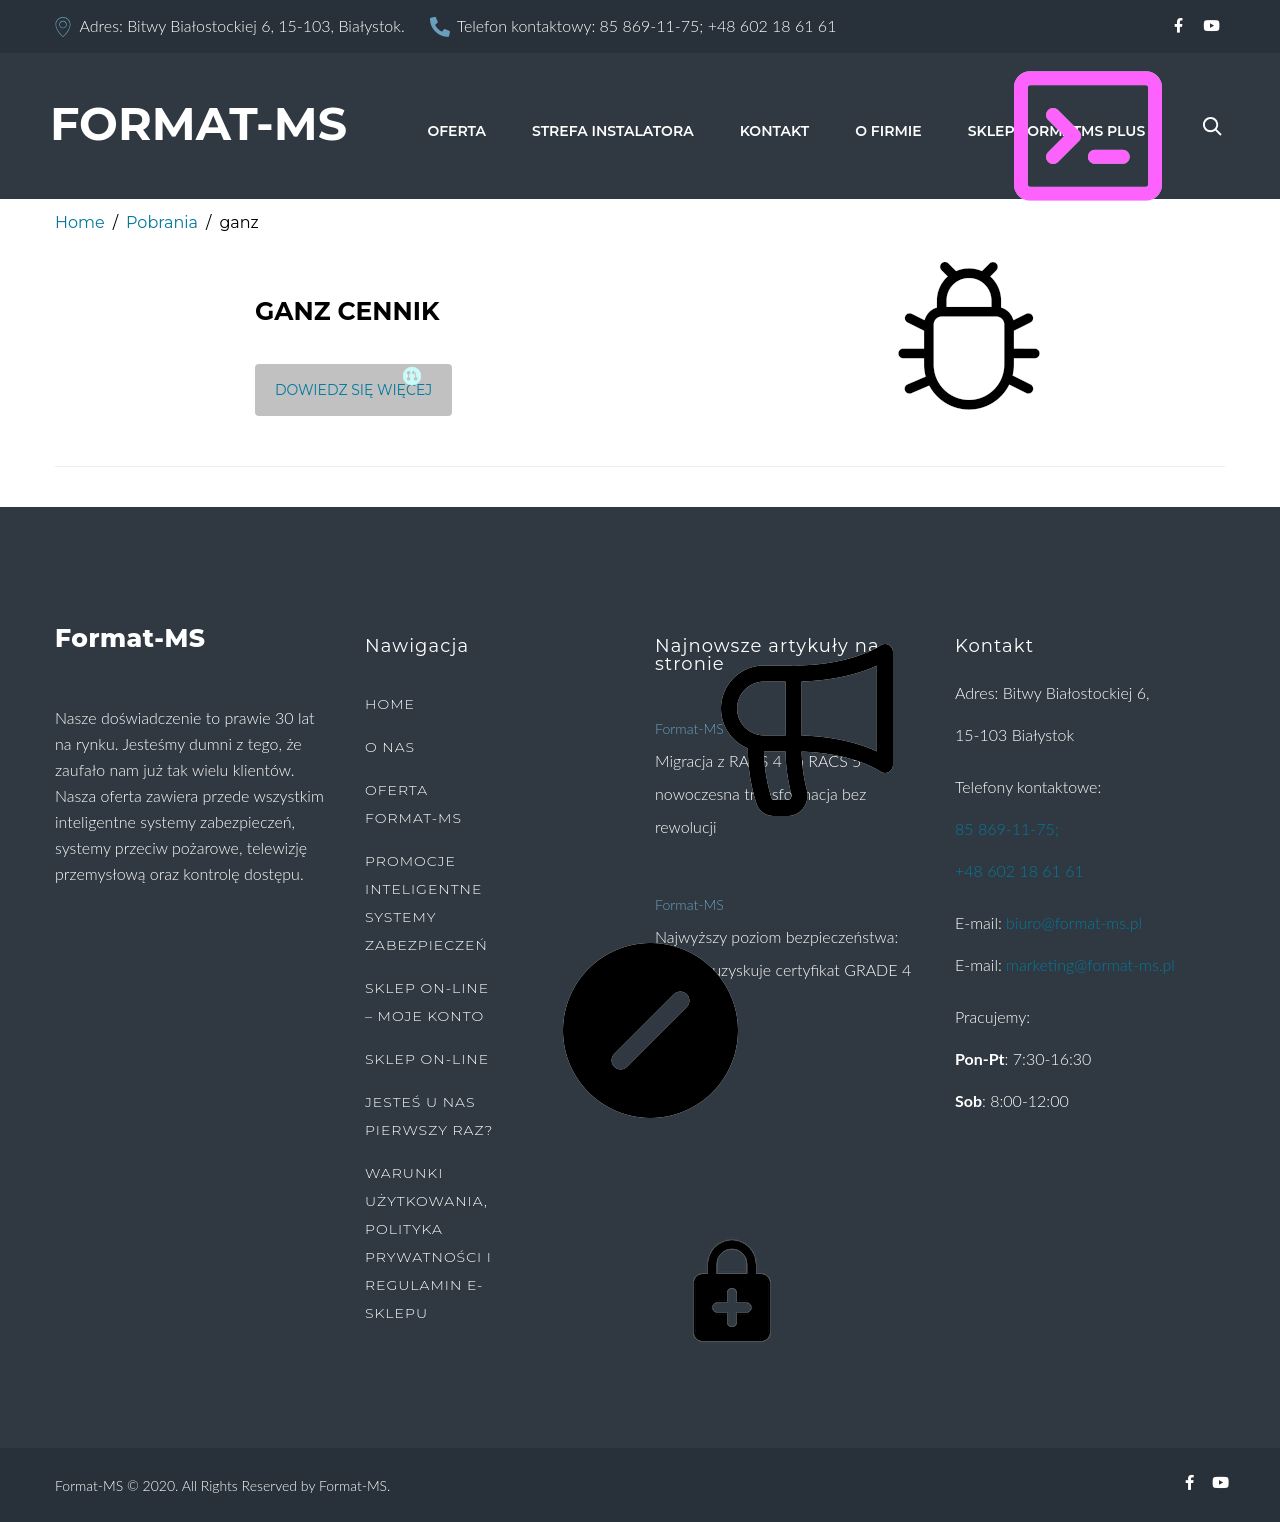 This screenshot has width=1280, height=1522. Describe the element at coordinates (412, 376) in the screenshot. I see `view open pull request in activity feed` at that location.